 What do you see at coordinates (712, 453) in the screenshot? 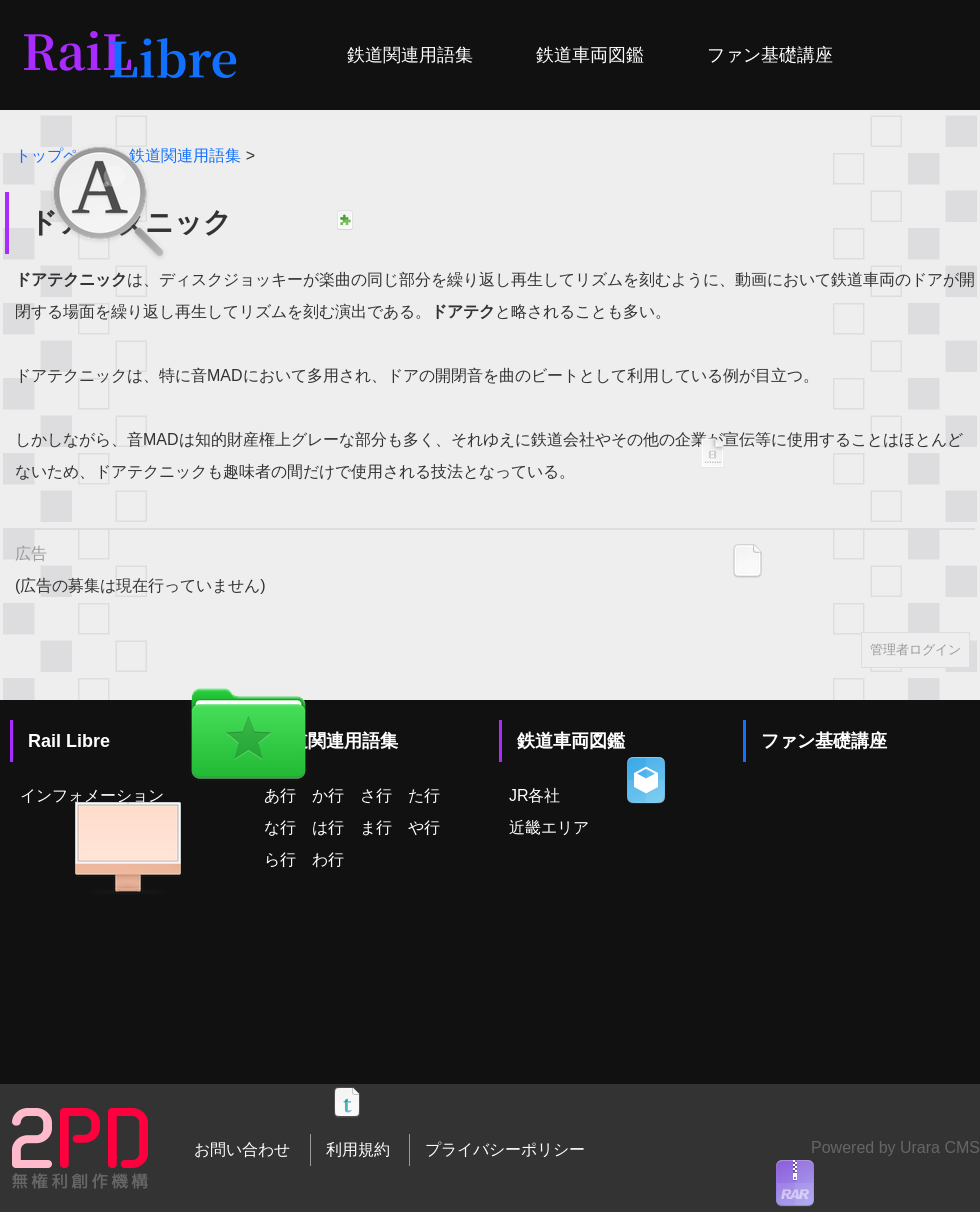
I see `a subtitle file (.srt) for video content` at bounding box center [712, 453].